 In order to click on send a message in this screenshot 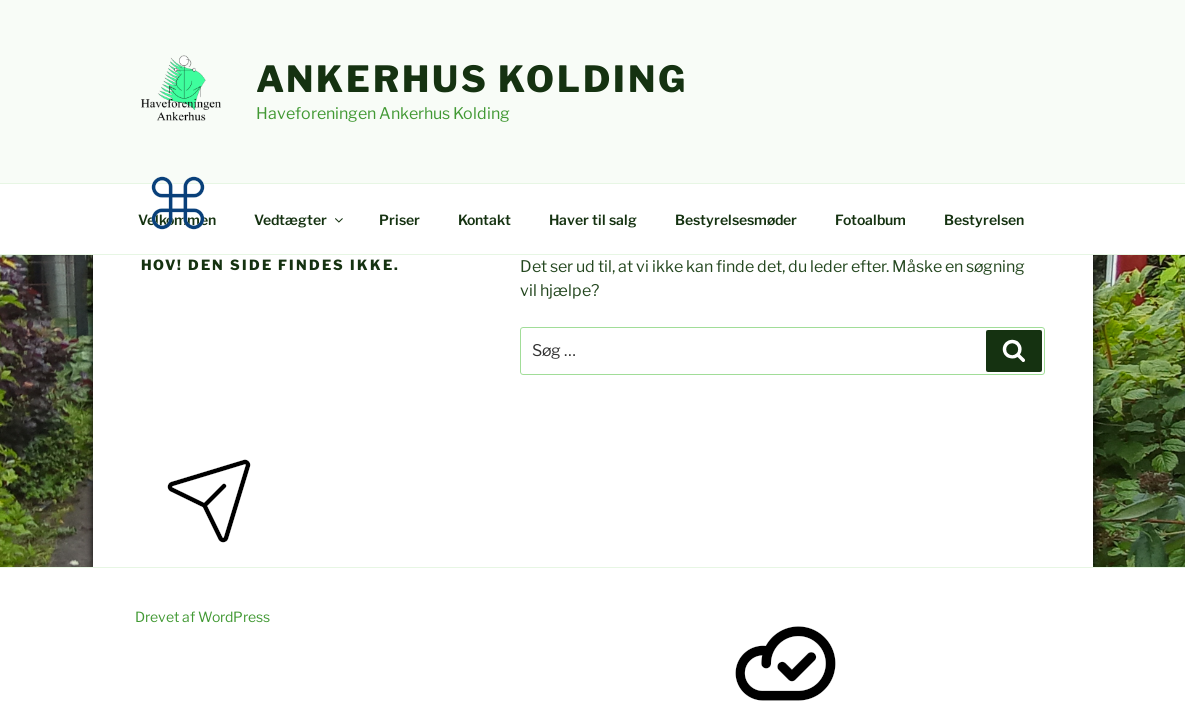, I will do `click(212, 498)`.